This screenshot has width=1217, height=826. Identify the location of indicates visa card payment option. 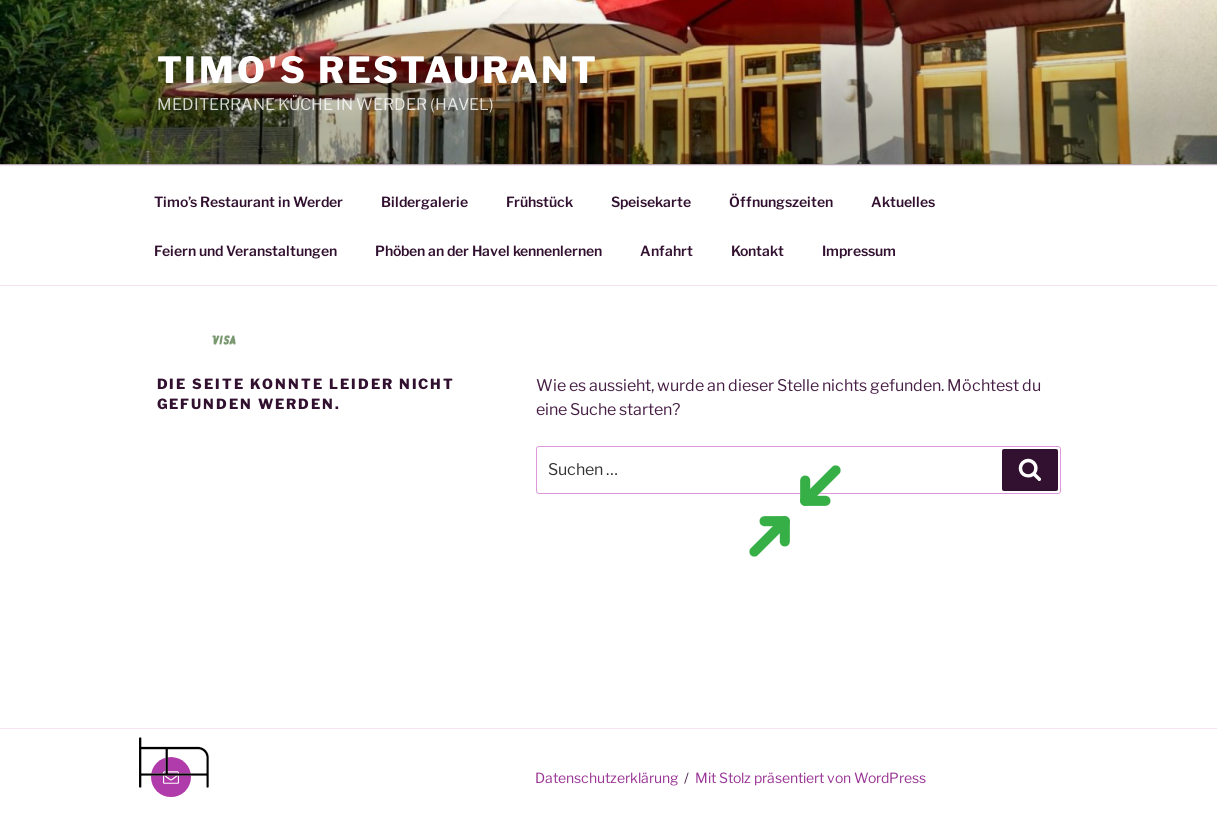
(224, 340).